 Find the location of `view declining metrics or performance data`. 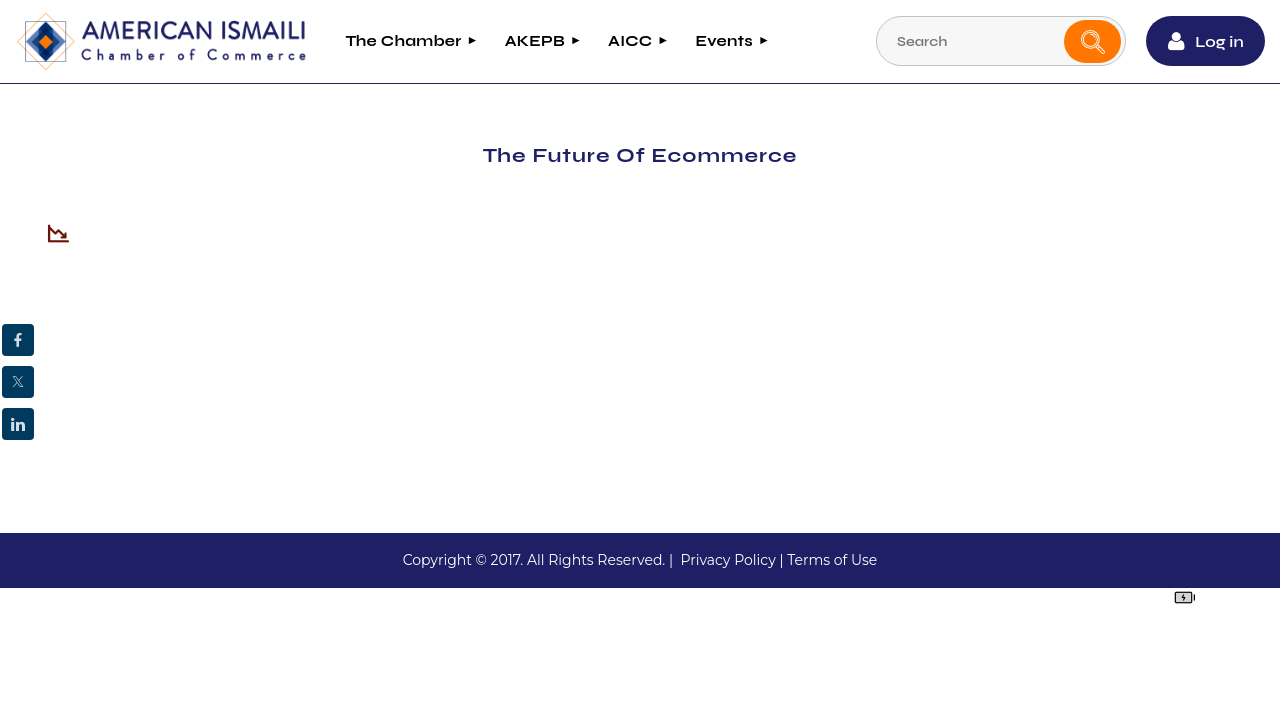

view declining metrics or performance data is located at coordinates (58, 233).